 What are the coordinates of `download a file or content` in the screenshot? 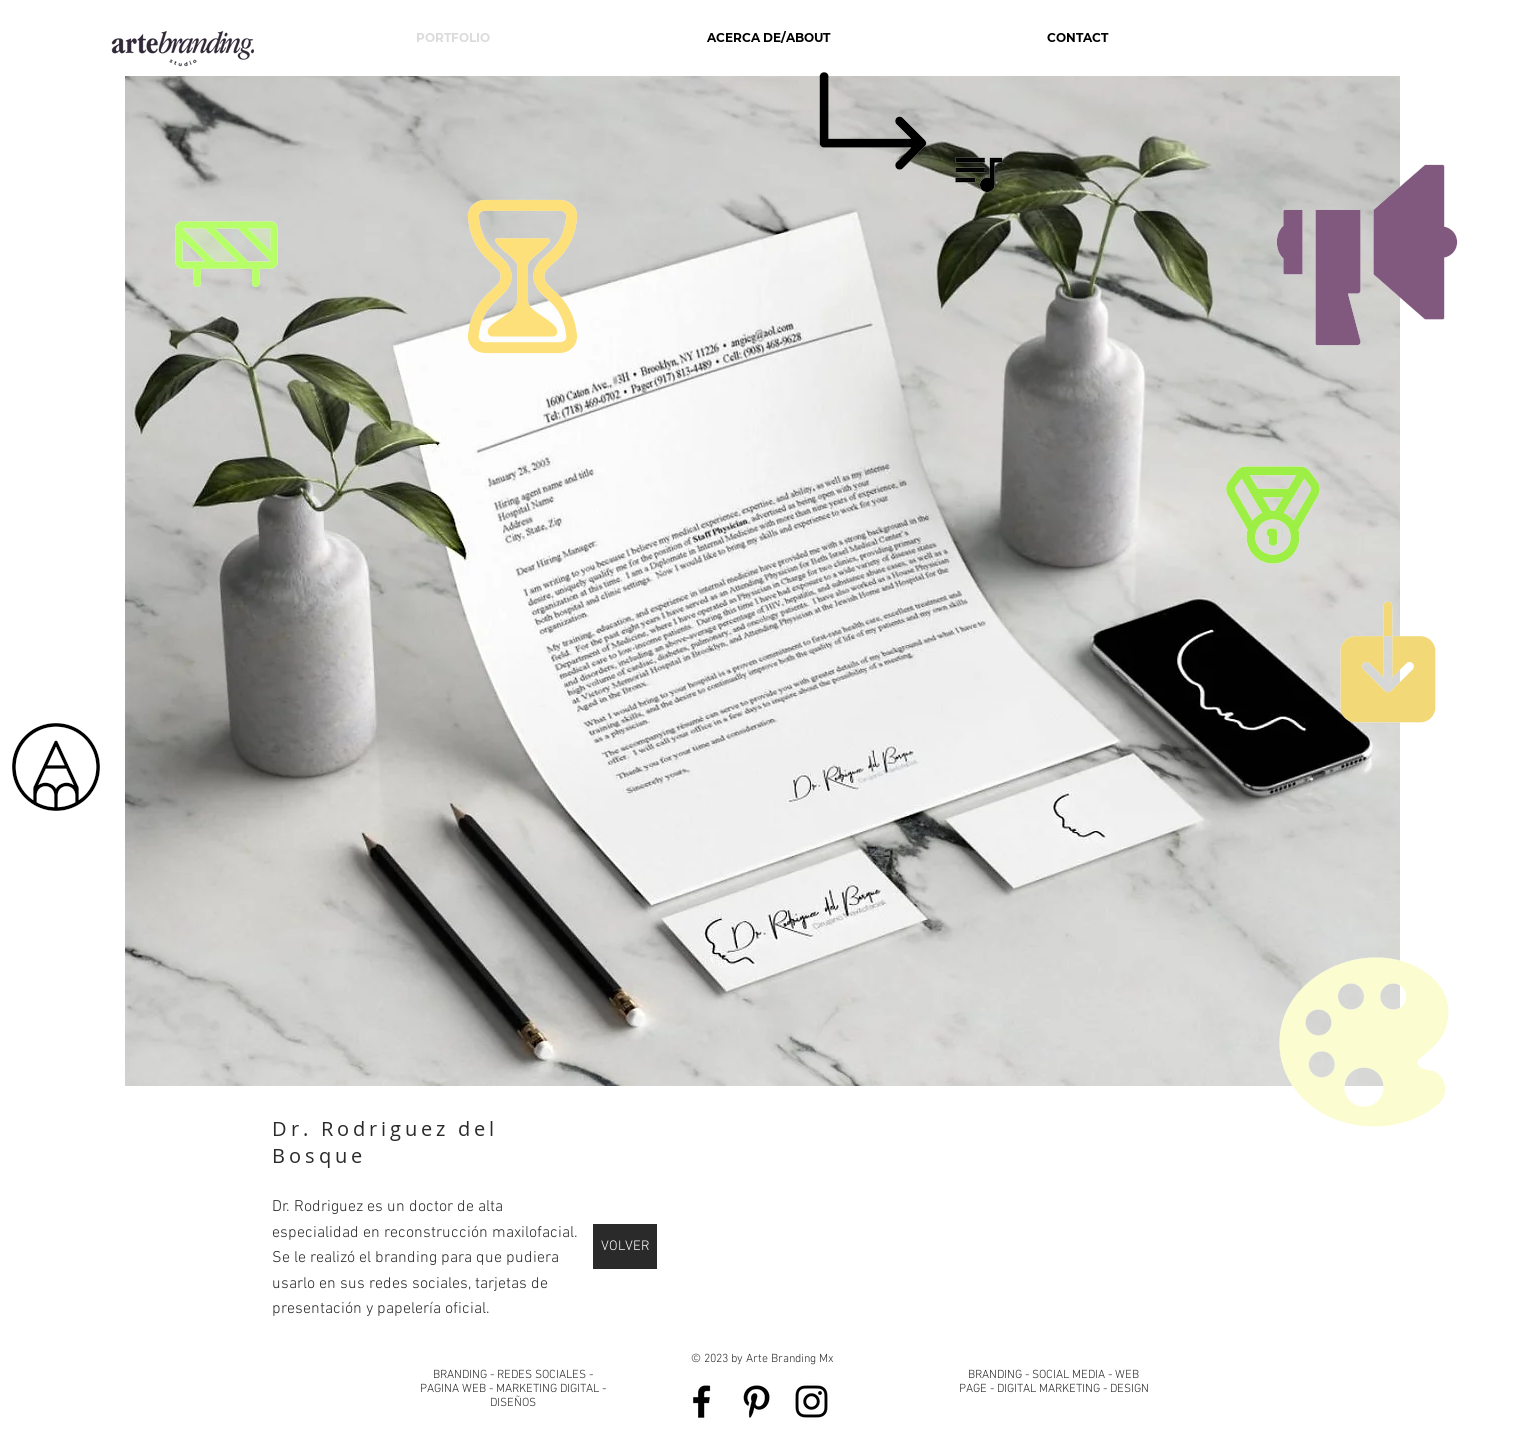 It's located at (1388, 662).